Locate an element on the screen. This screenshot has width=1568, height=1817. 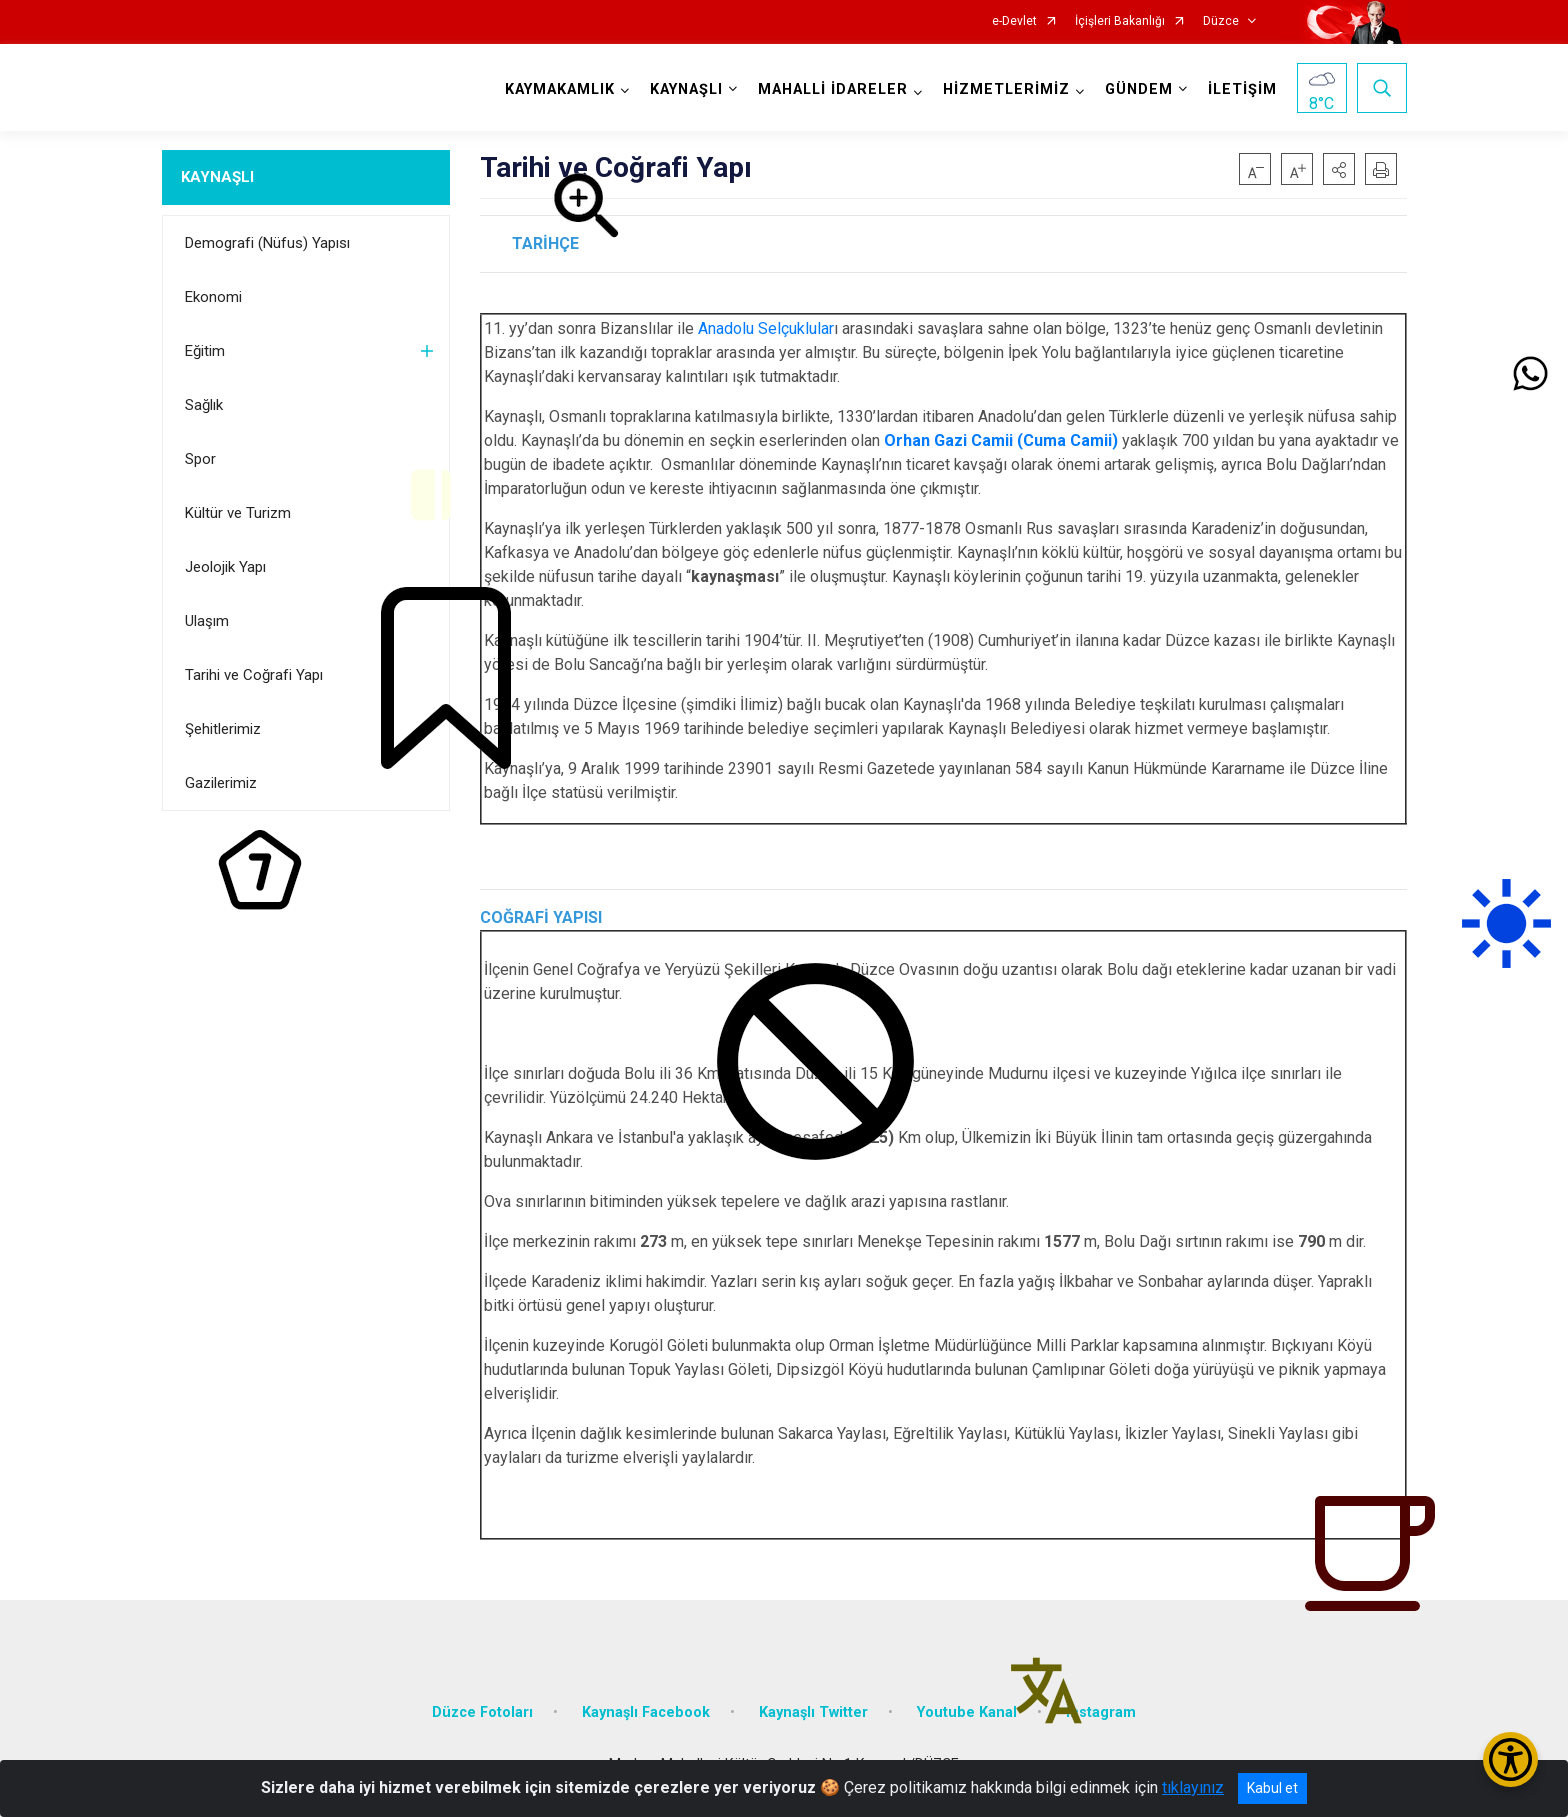
save this item for later is located at coordinates (446, 678).